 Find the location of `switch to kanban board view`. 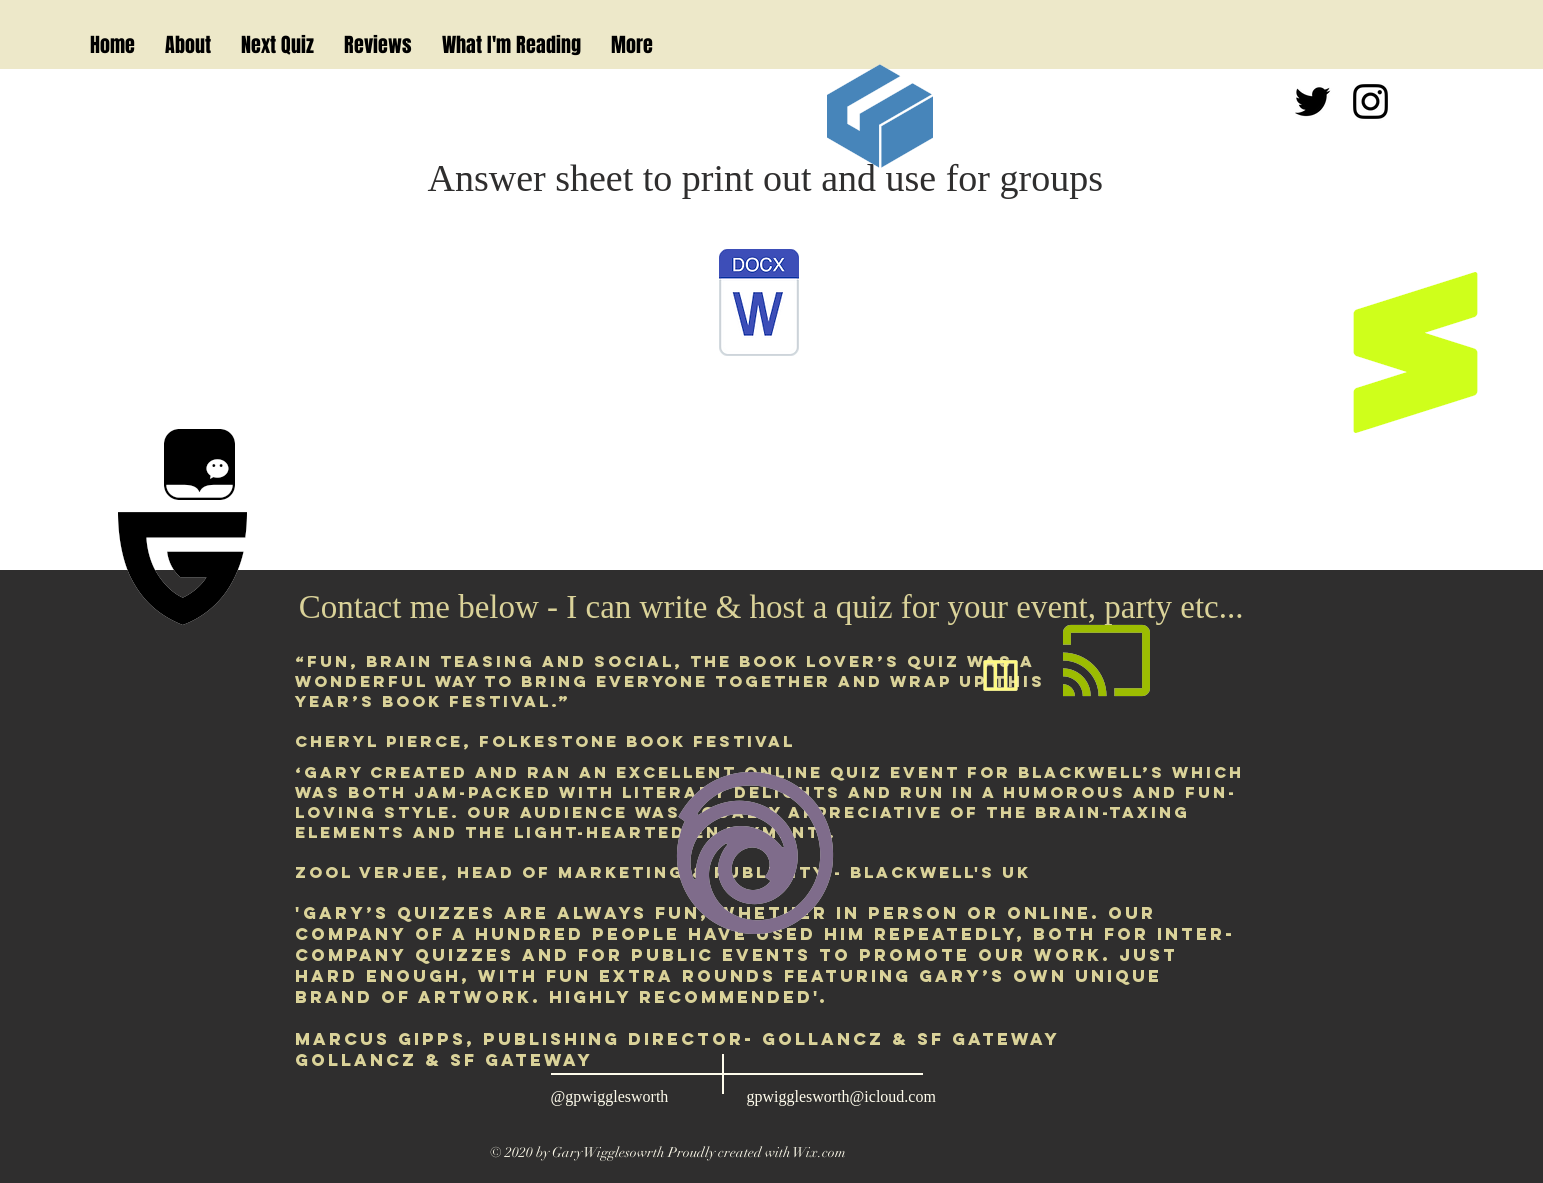

switch to kanban board view is located at coordinates (1000, 675).